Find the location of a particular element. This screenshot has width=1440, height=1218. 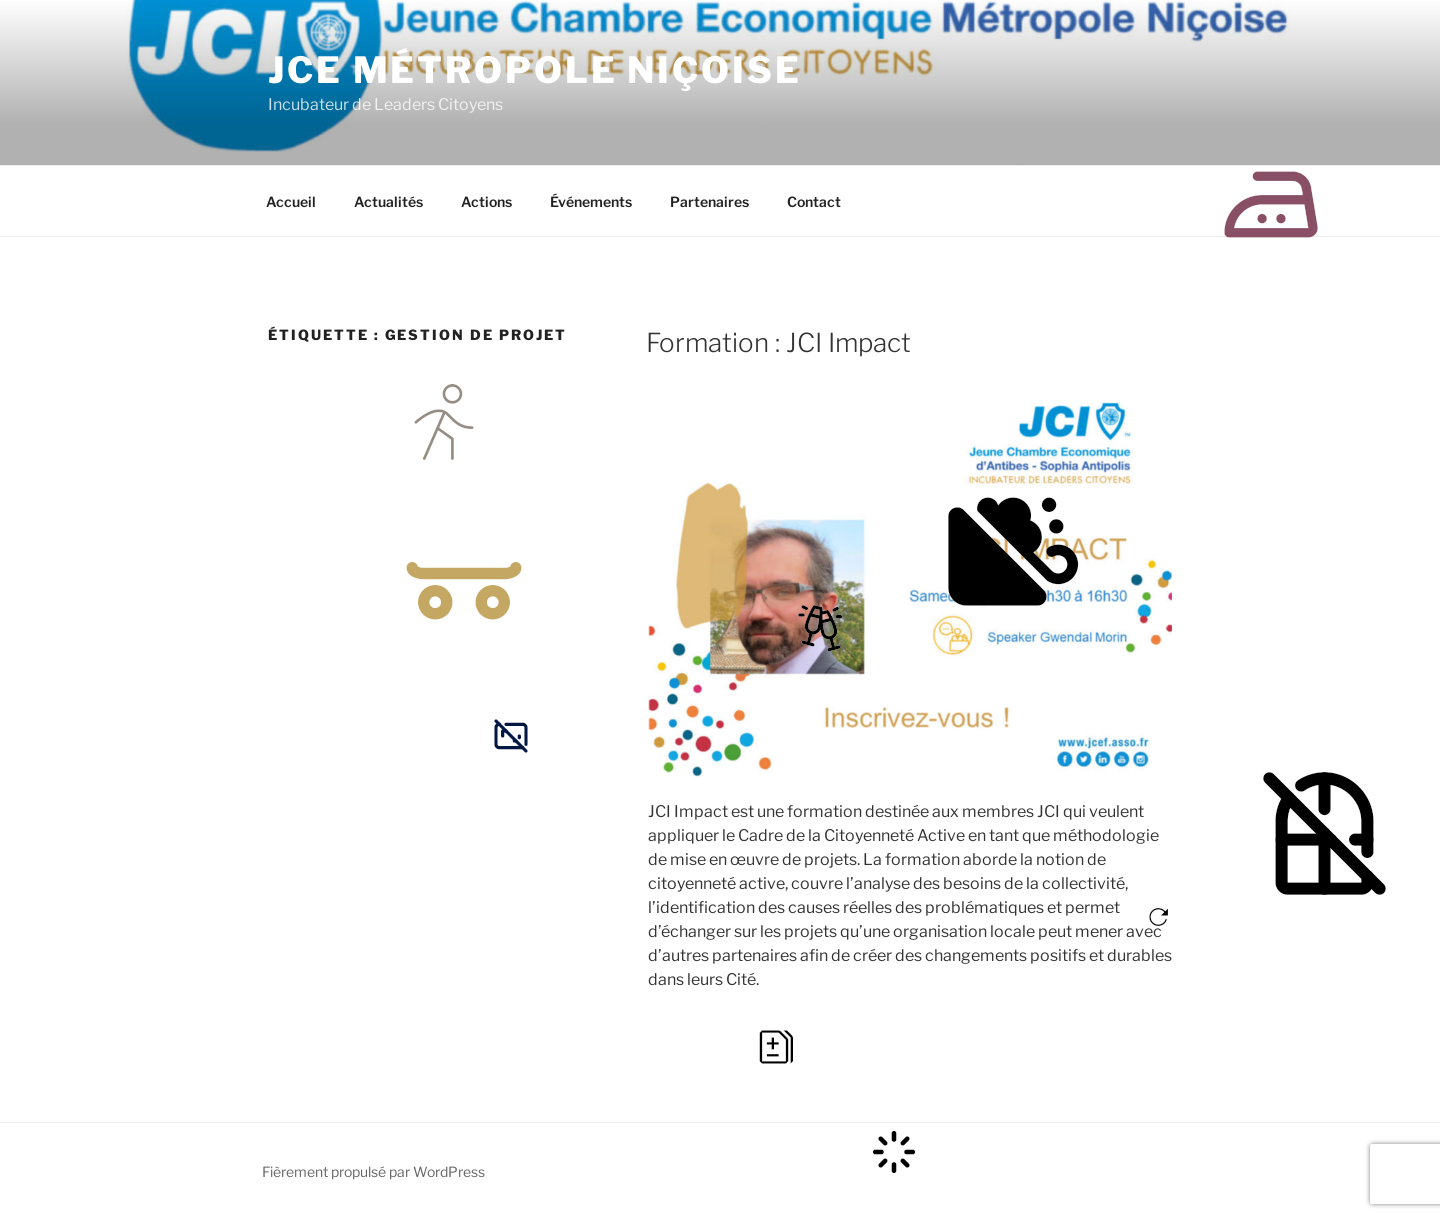

window or panel is disabled is located at coordinates (1324, 833).